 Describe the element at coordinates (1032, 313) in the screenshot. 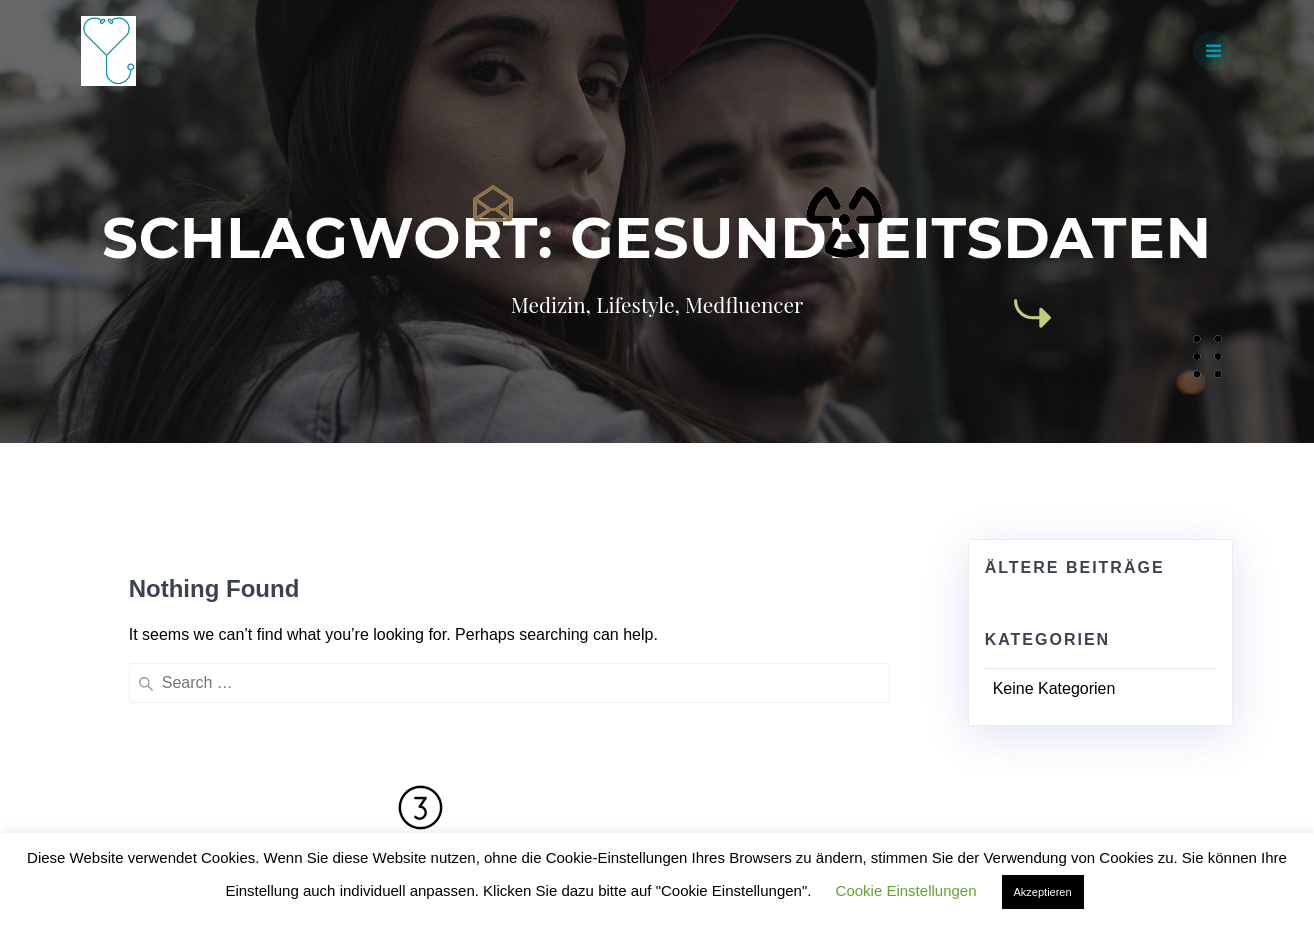

I see `reply to a message or comment` at that location.